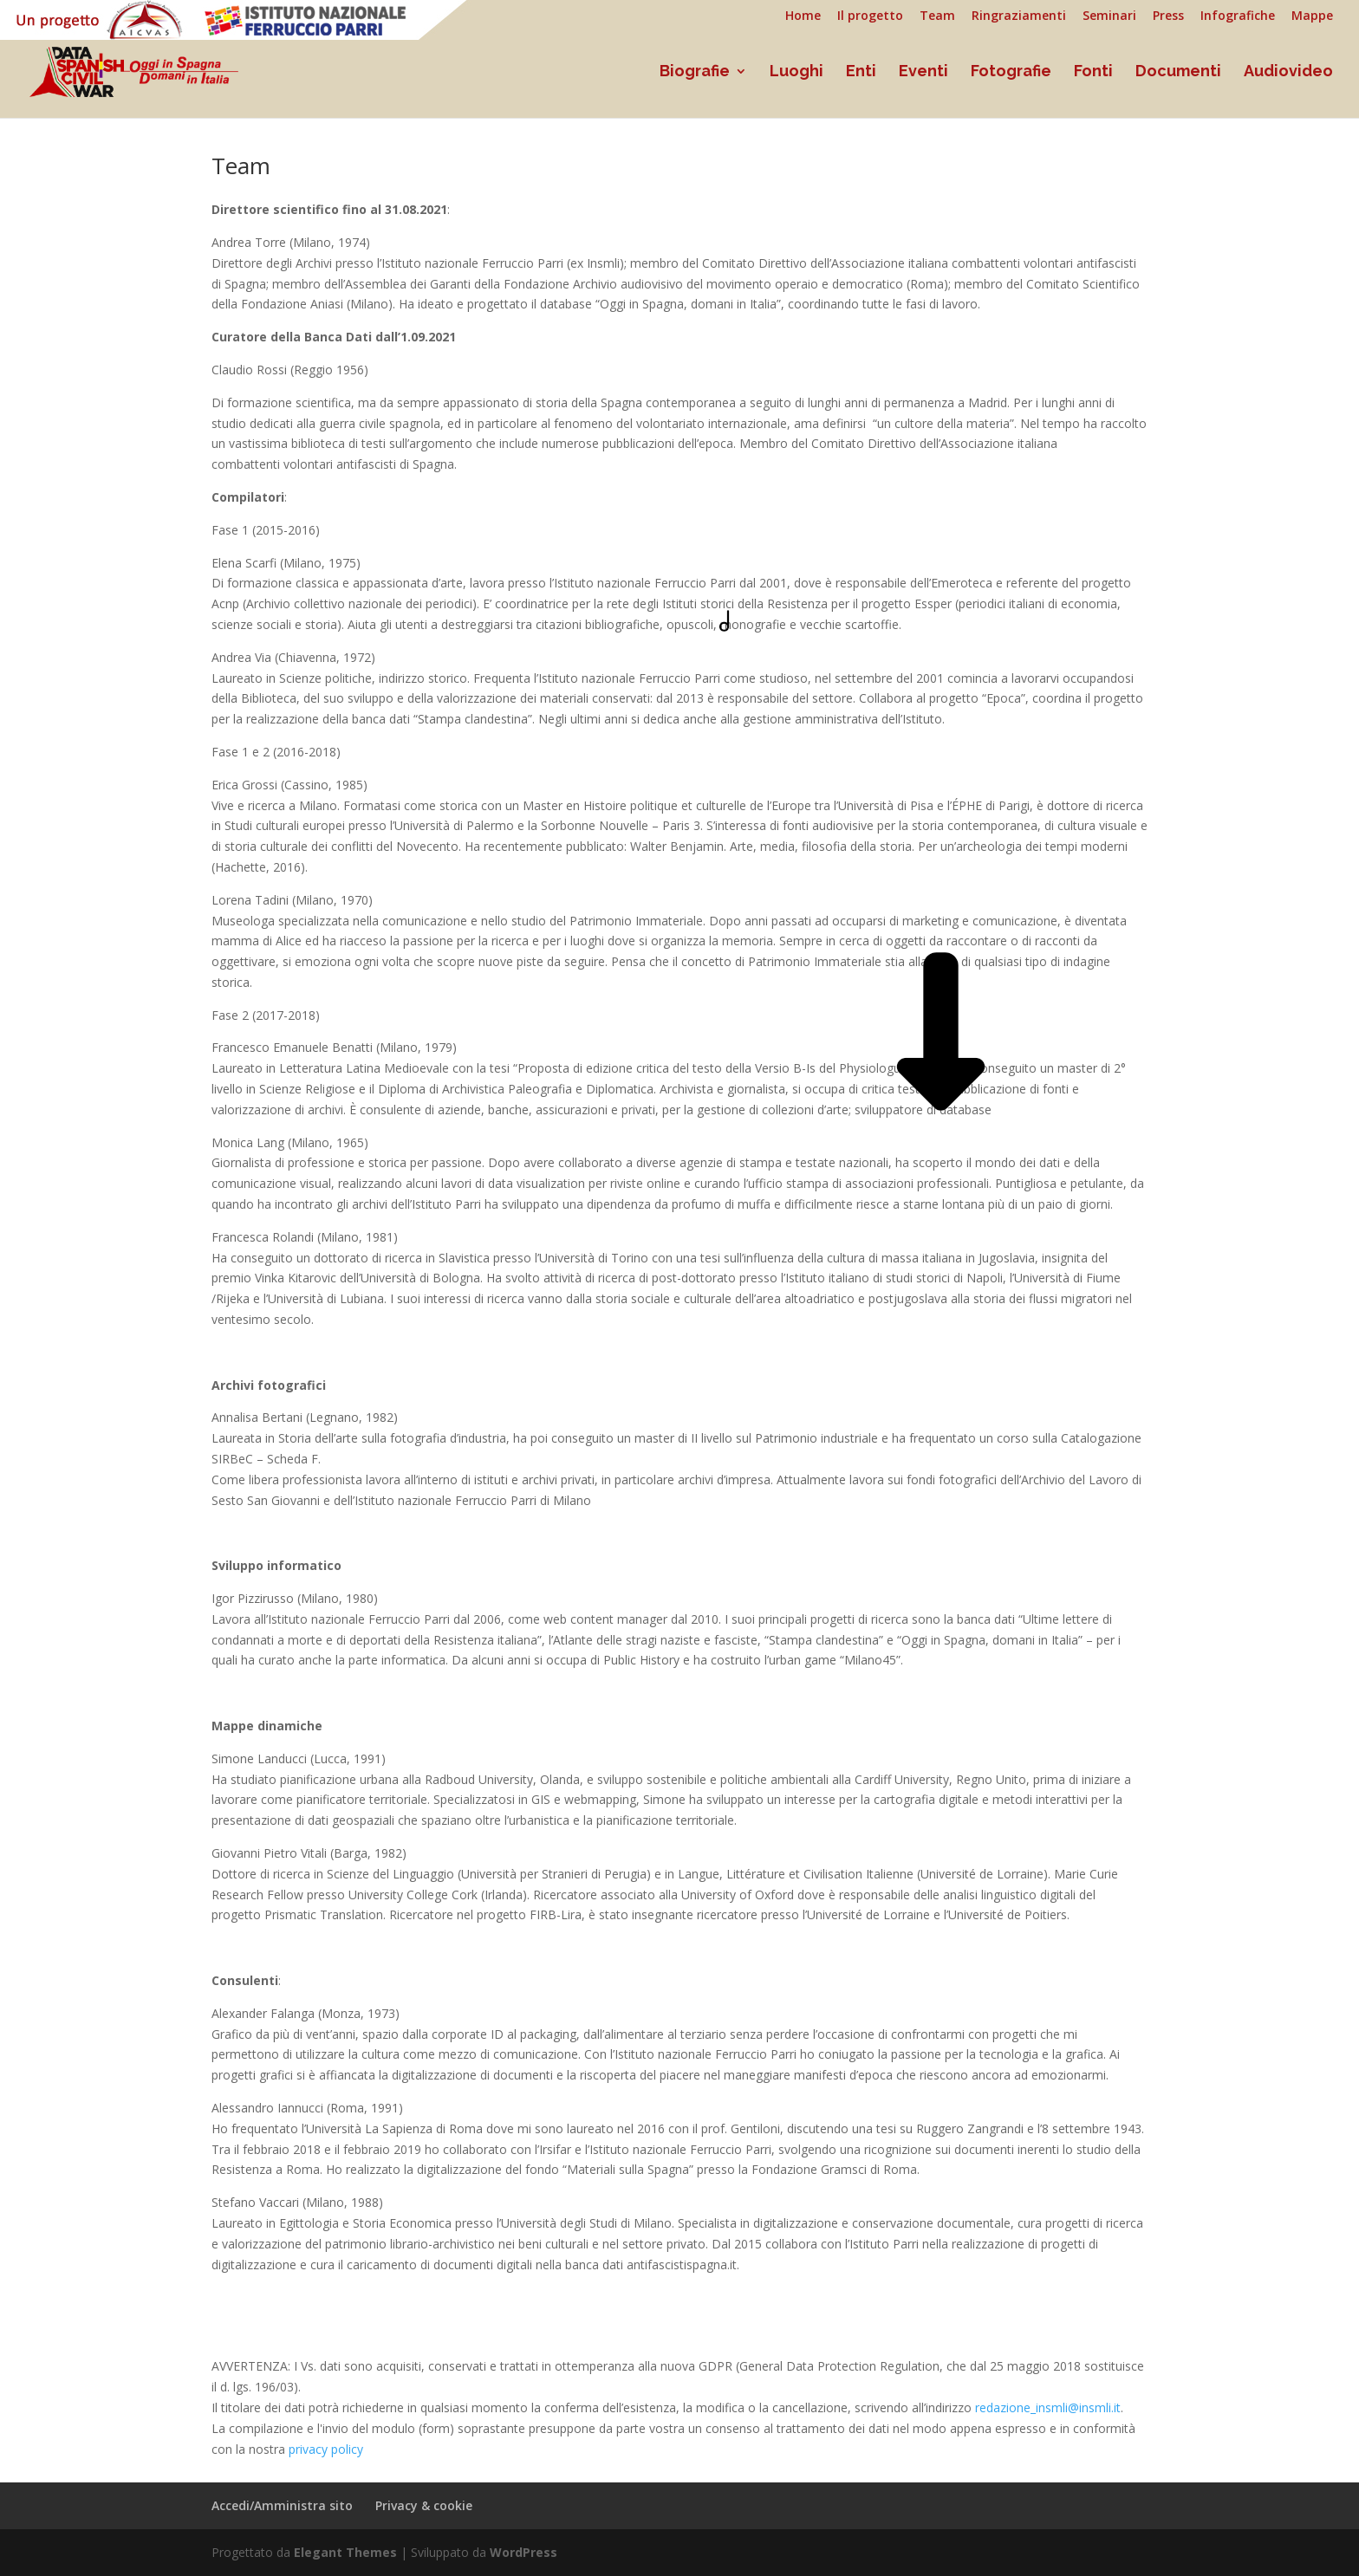  Describe the element at coordinates (940, 1031) in the screenshot. I see `scroll down to see more content` at that location.